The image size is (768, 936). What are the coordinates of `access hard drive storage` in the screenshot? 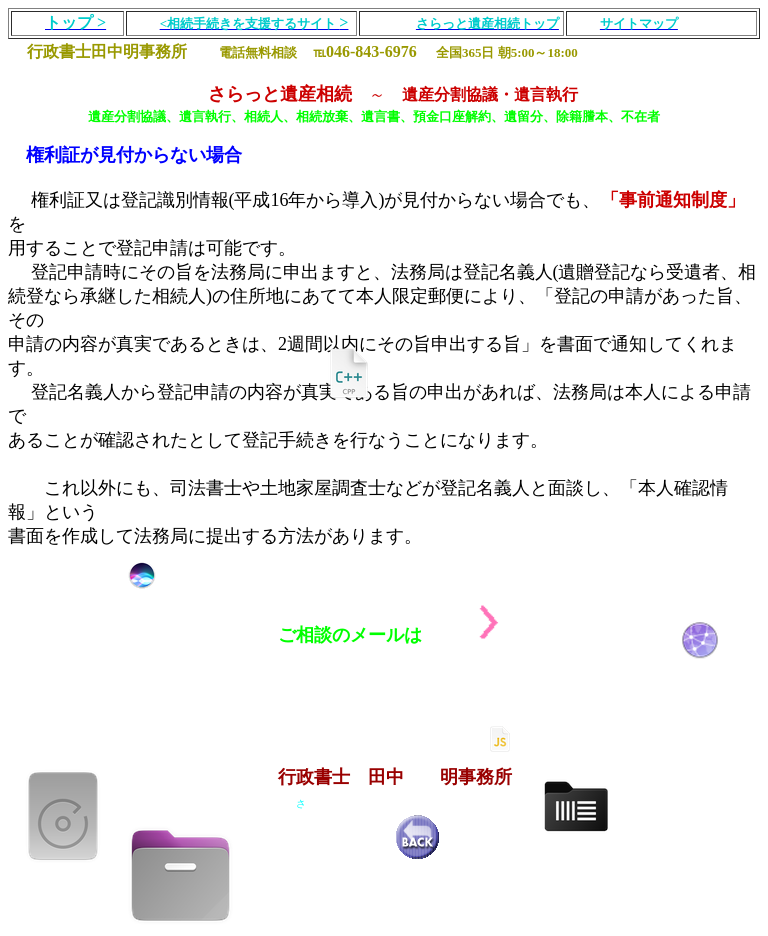 It's located at (63, 816).